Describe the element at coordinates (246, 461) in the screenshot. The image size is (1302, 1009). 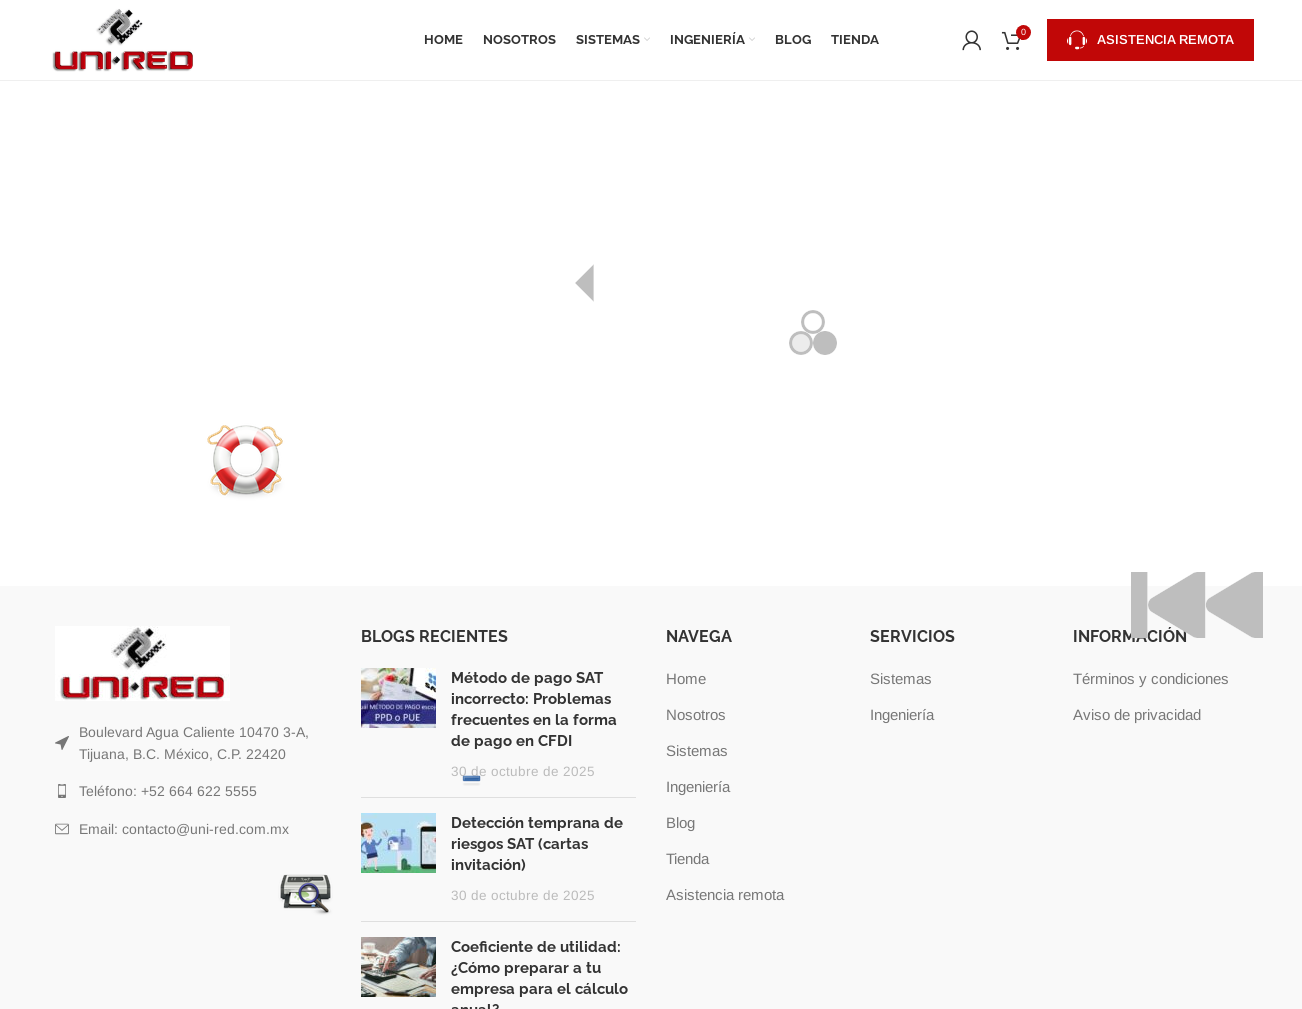
I see `access help documentation or support` at that location.